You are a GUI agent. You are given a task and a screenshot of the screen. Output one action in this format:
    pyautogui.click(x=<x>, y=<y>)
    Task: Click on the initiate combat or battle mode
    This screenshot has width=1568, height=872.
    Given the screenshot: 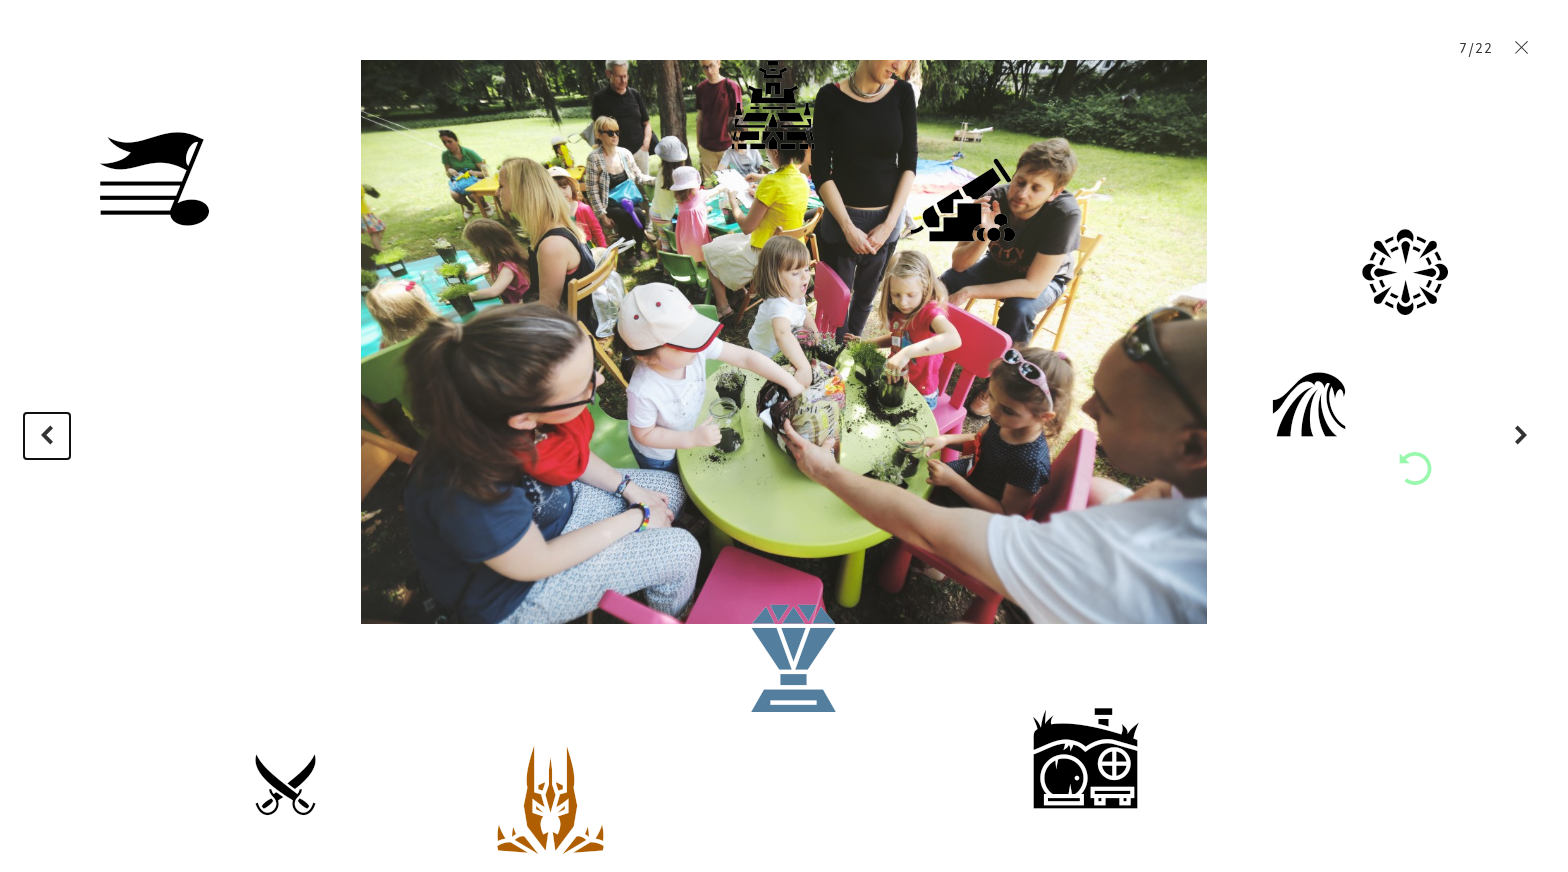 What is the action you would take?
    pyautogui.click(x=285, y=784)
    